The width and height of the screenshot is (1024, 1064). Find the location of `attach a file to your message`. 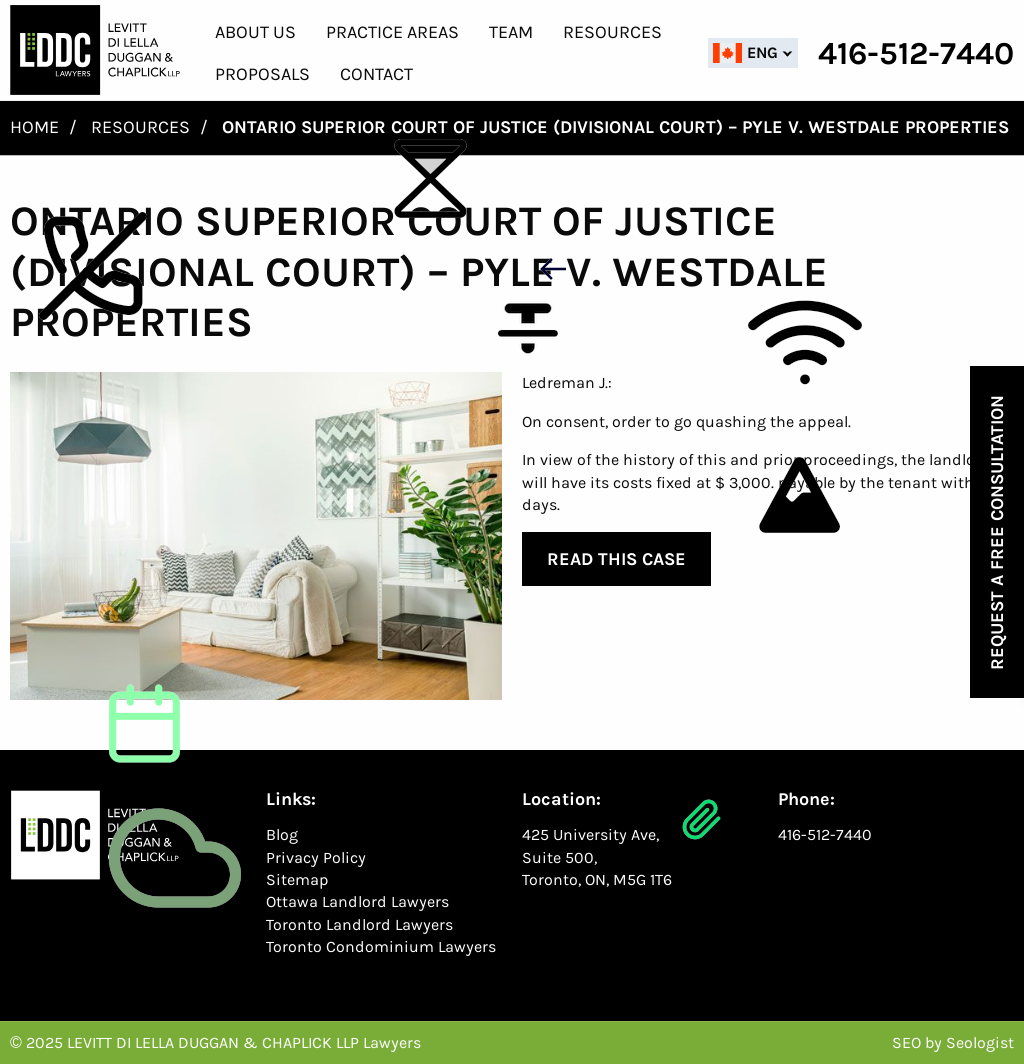

attach a file to your message is located at coordinates (702, 820).